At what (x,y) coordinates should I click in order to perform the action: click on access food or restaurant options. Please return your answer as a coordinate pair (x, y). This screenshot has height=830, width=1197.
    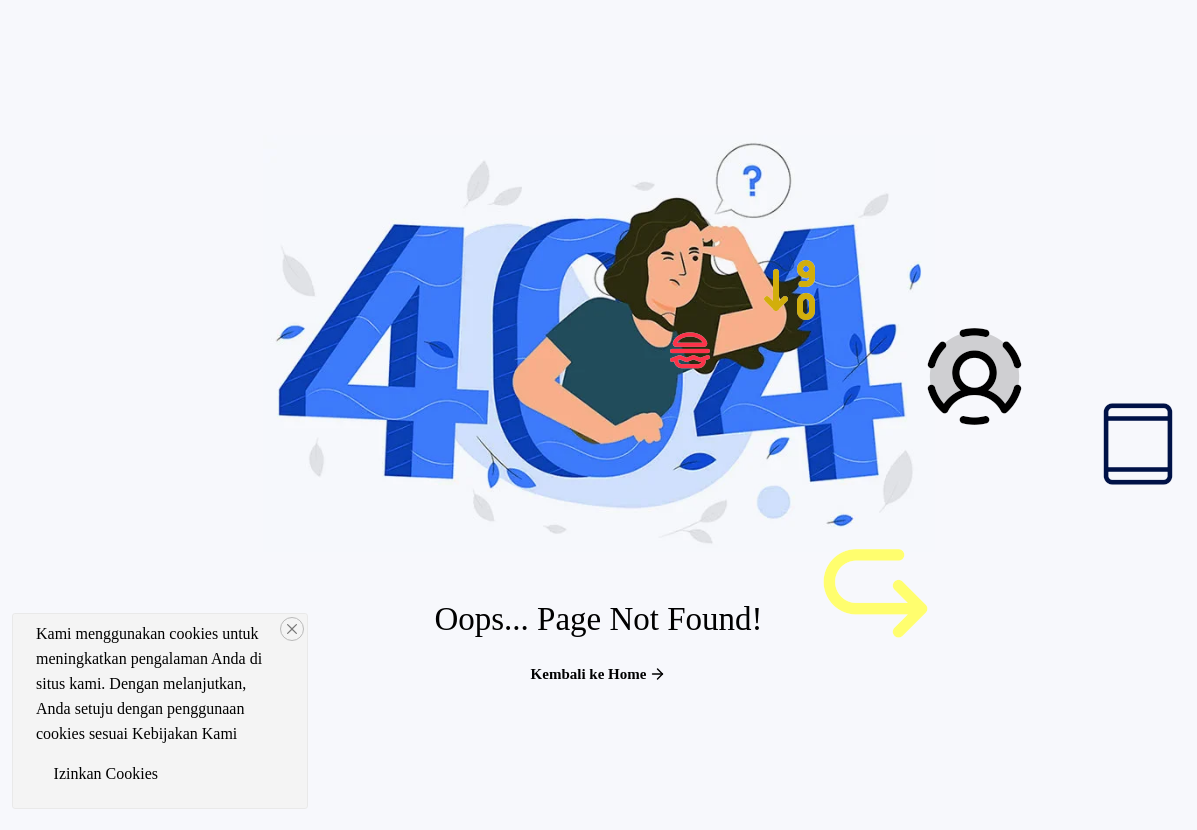
    Looking at the image, I should click on (690, 351).